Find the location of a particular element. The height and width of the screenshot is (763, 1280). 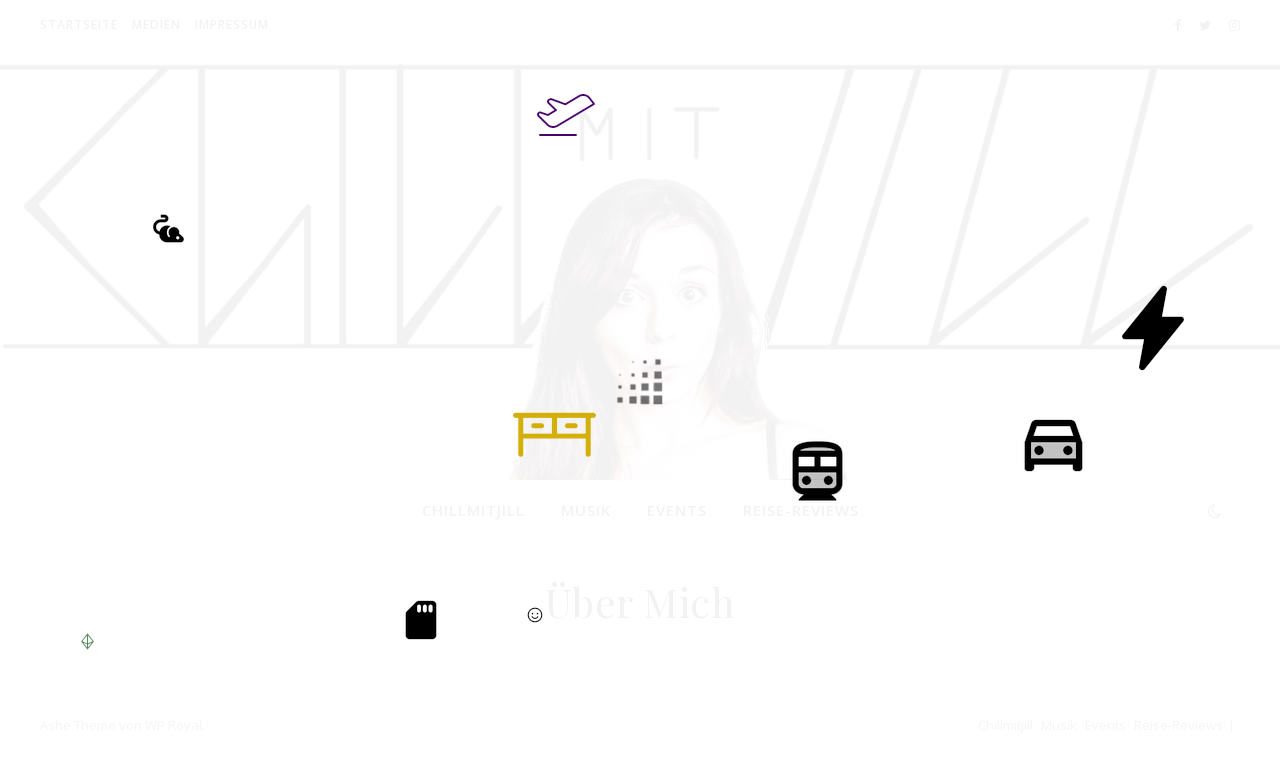

view estimated time of arrival for your drive is located at coordinates (1053, 445).